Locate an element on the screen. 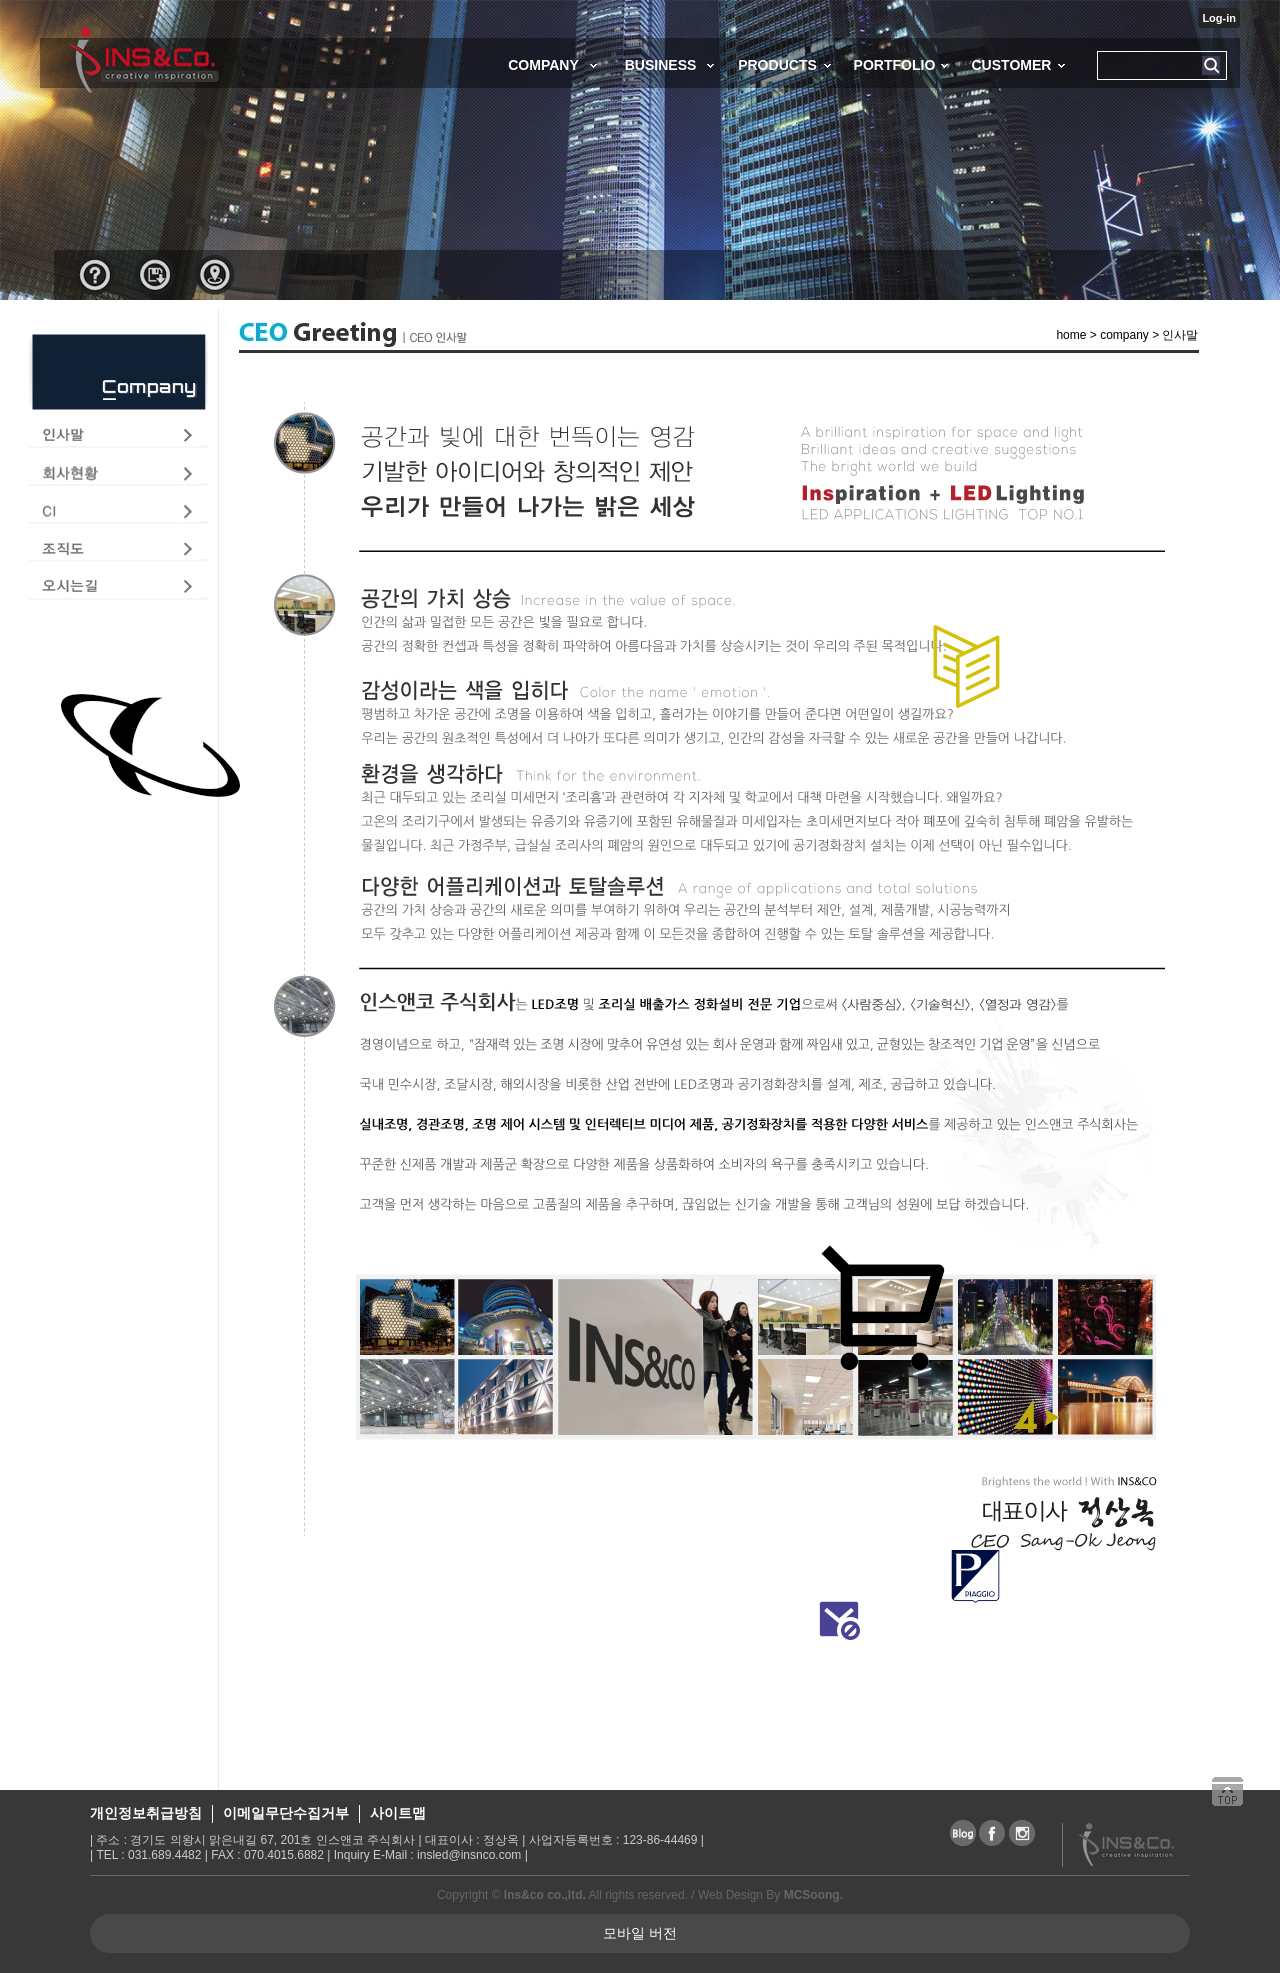 The height and width of the screenshot is (1973, 1280). Piaggio Group company logo is located at coordinates (975, 1576).